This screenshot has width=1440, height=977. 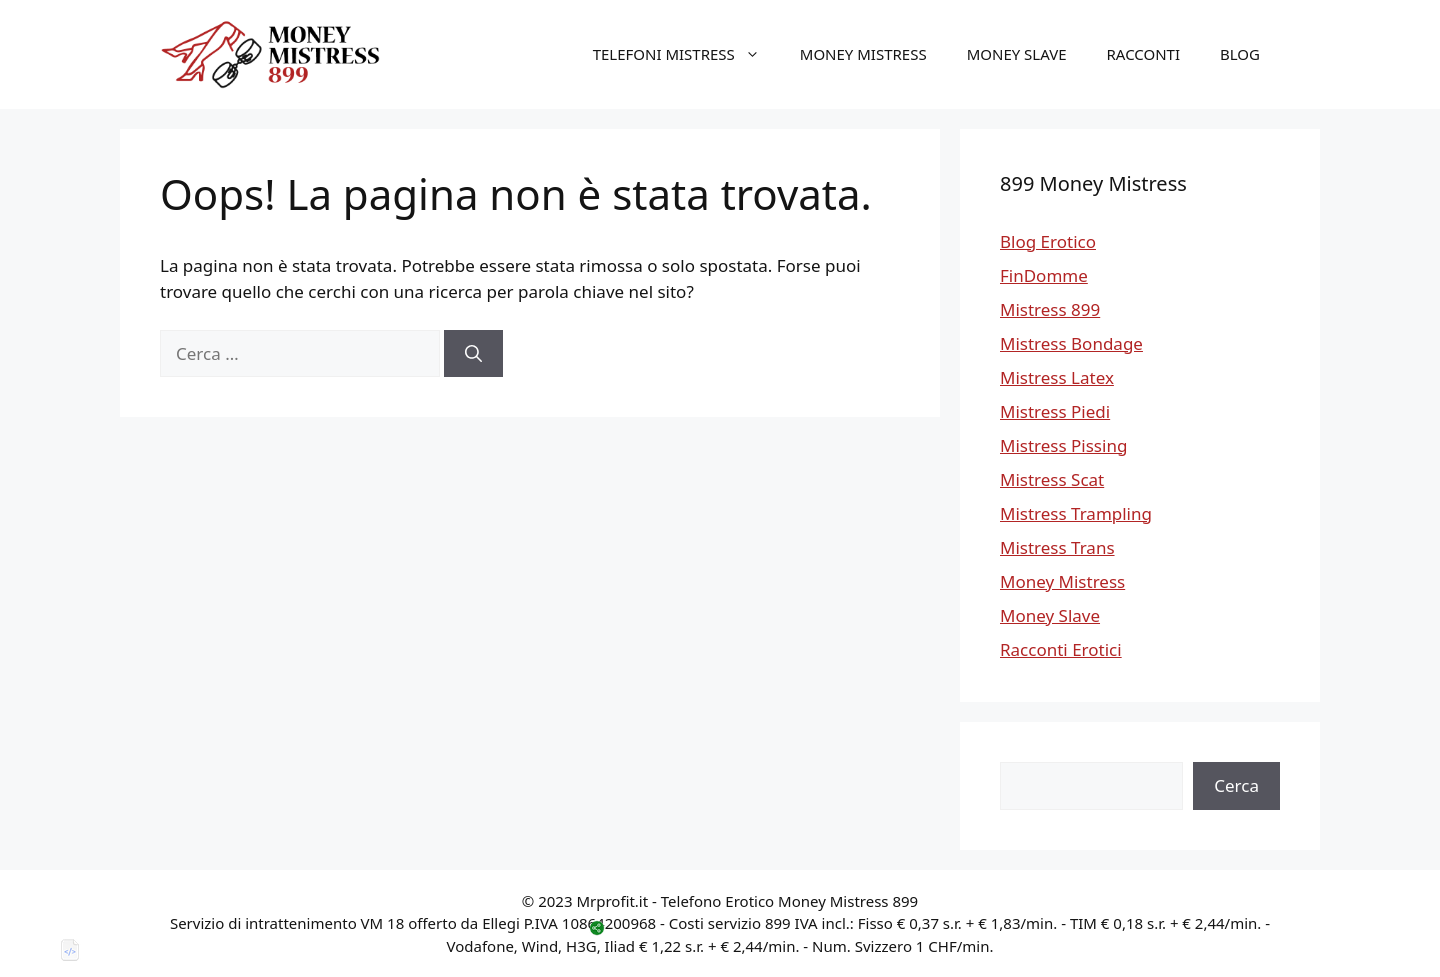 What do you see at coordinates (597, 928) in the screenshot?
I see `indicates a shared file or folder` at bounding box center [597, 928].